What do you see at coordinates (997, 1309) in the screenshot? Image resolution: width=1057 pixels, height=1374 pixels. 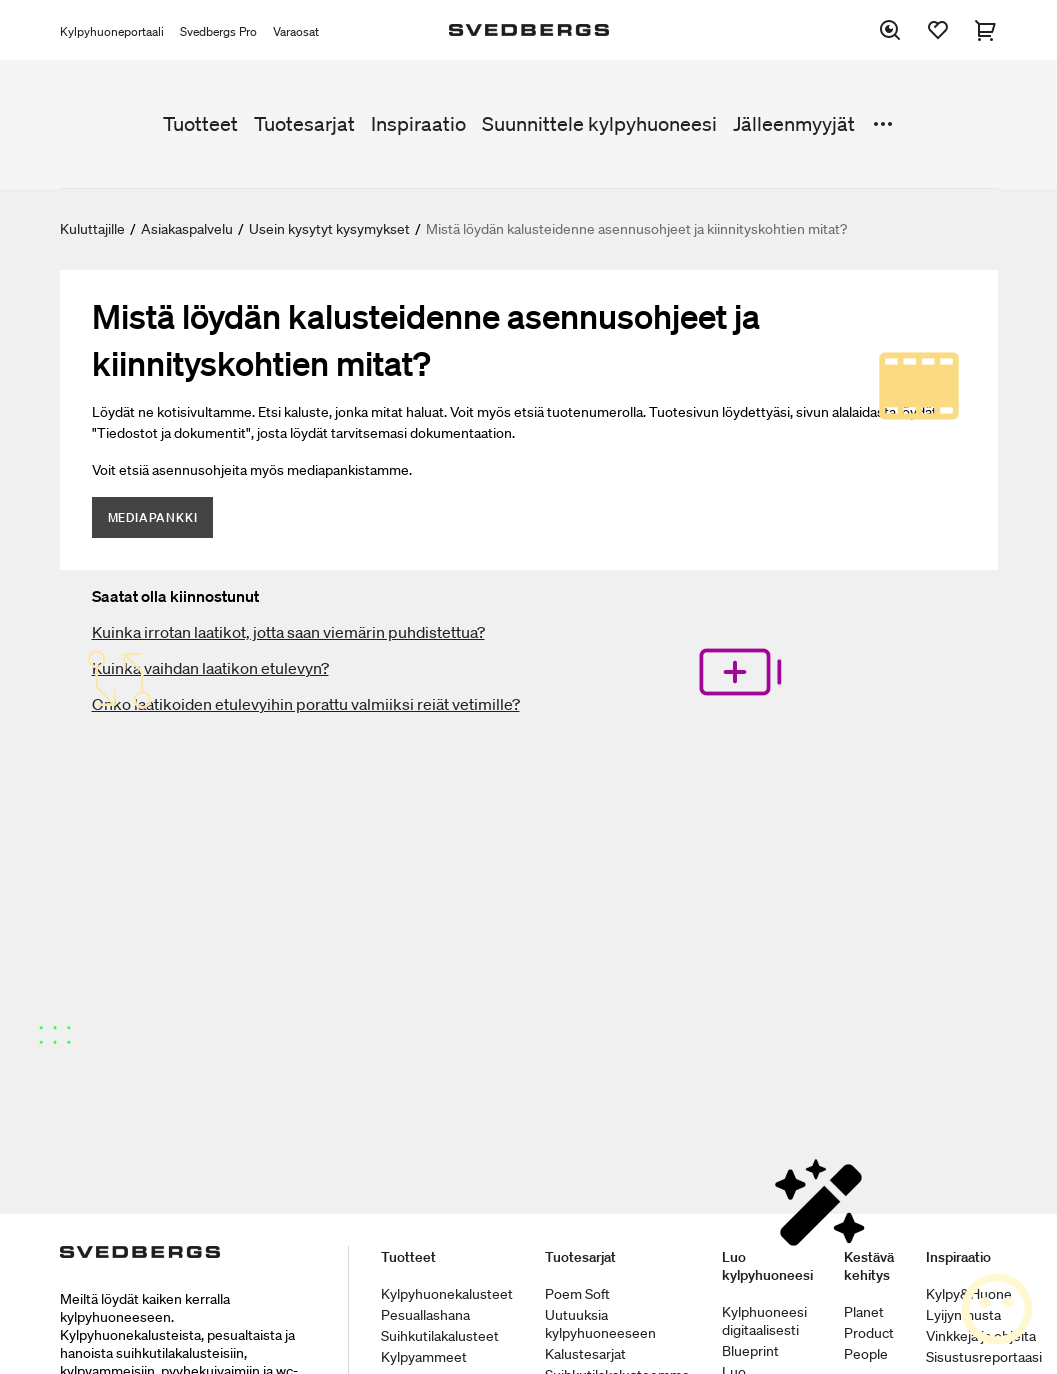 I see `select a neutral or blank reaction` at bounding box center [997, 1309].